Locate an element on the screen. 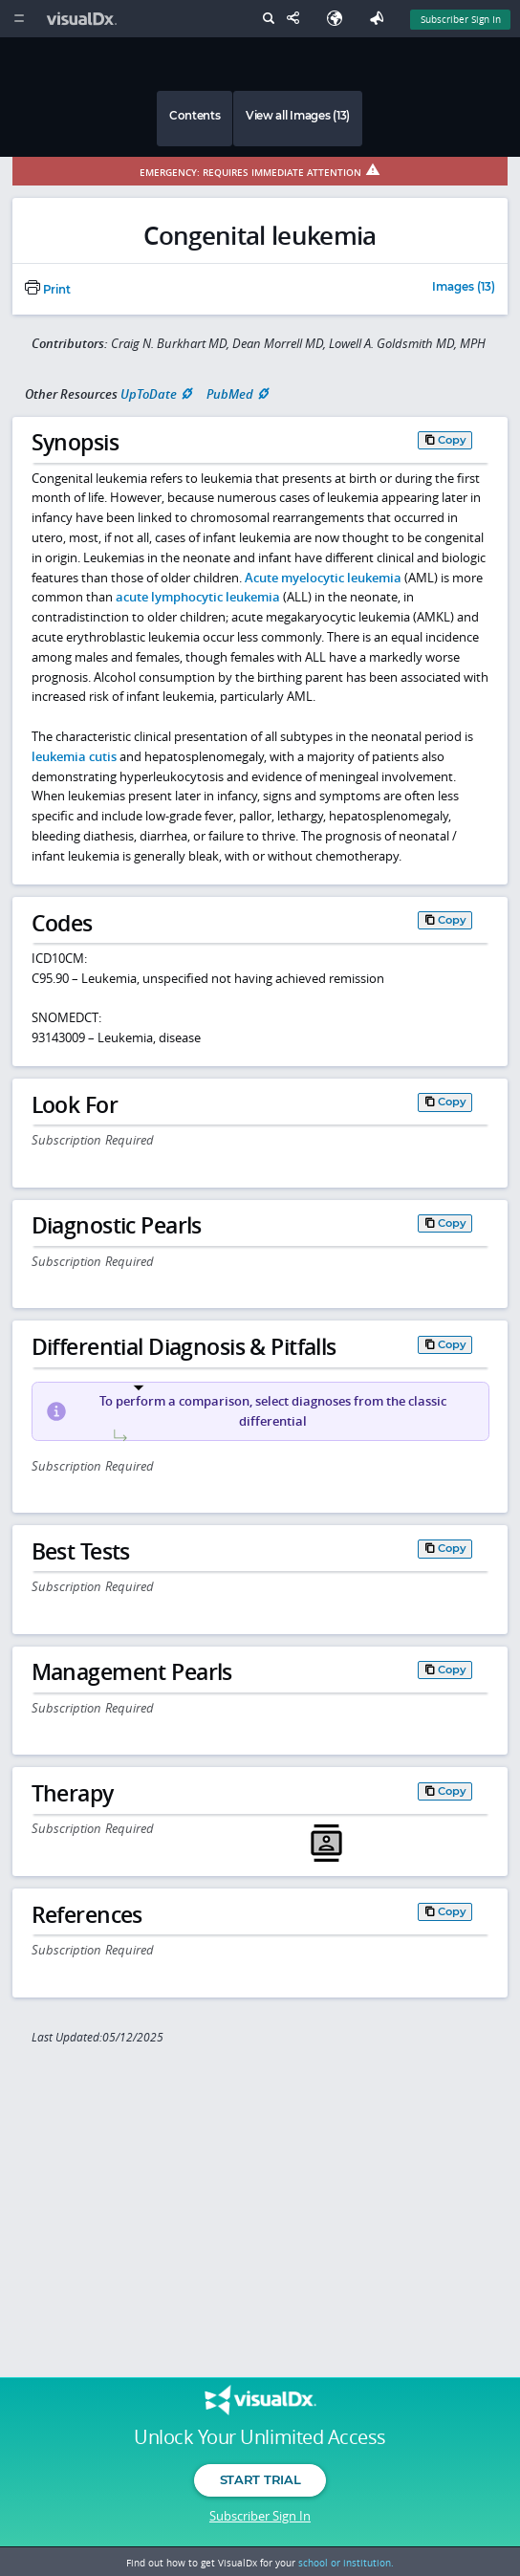  navigate to a nested or child item is located at coordinates (120, 1435).